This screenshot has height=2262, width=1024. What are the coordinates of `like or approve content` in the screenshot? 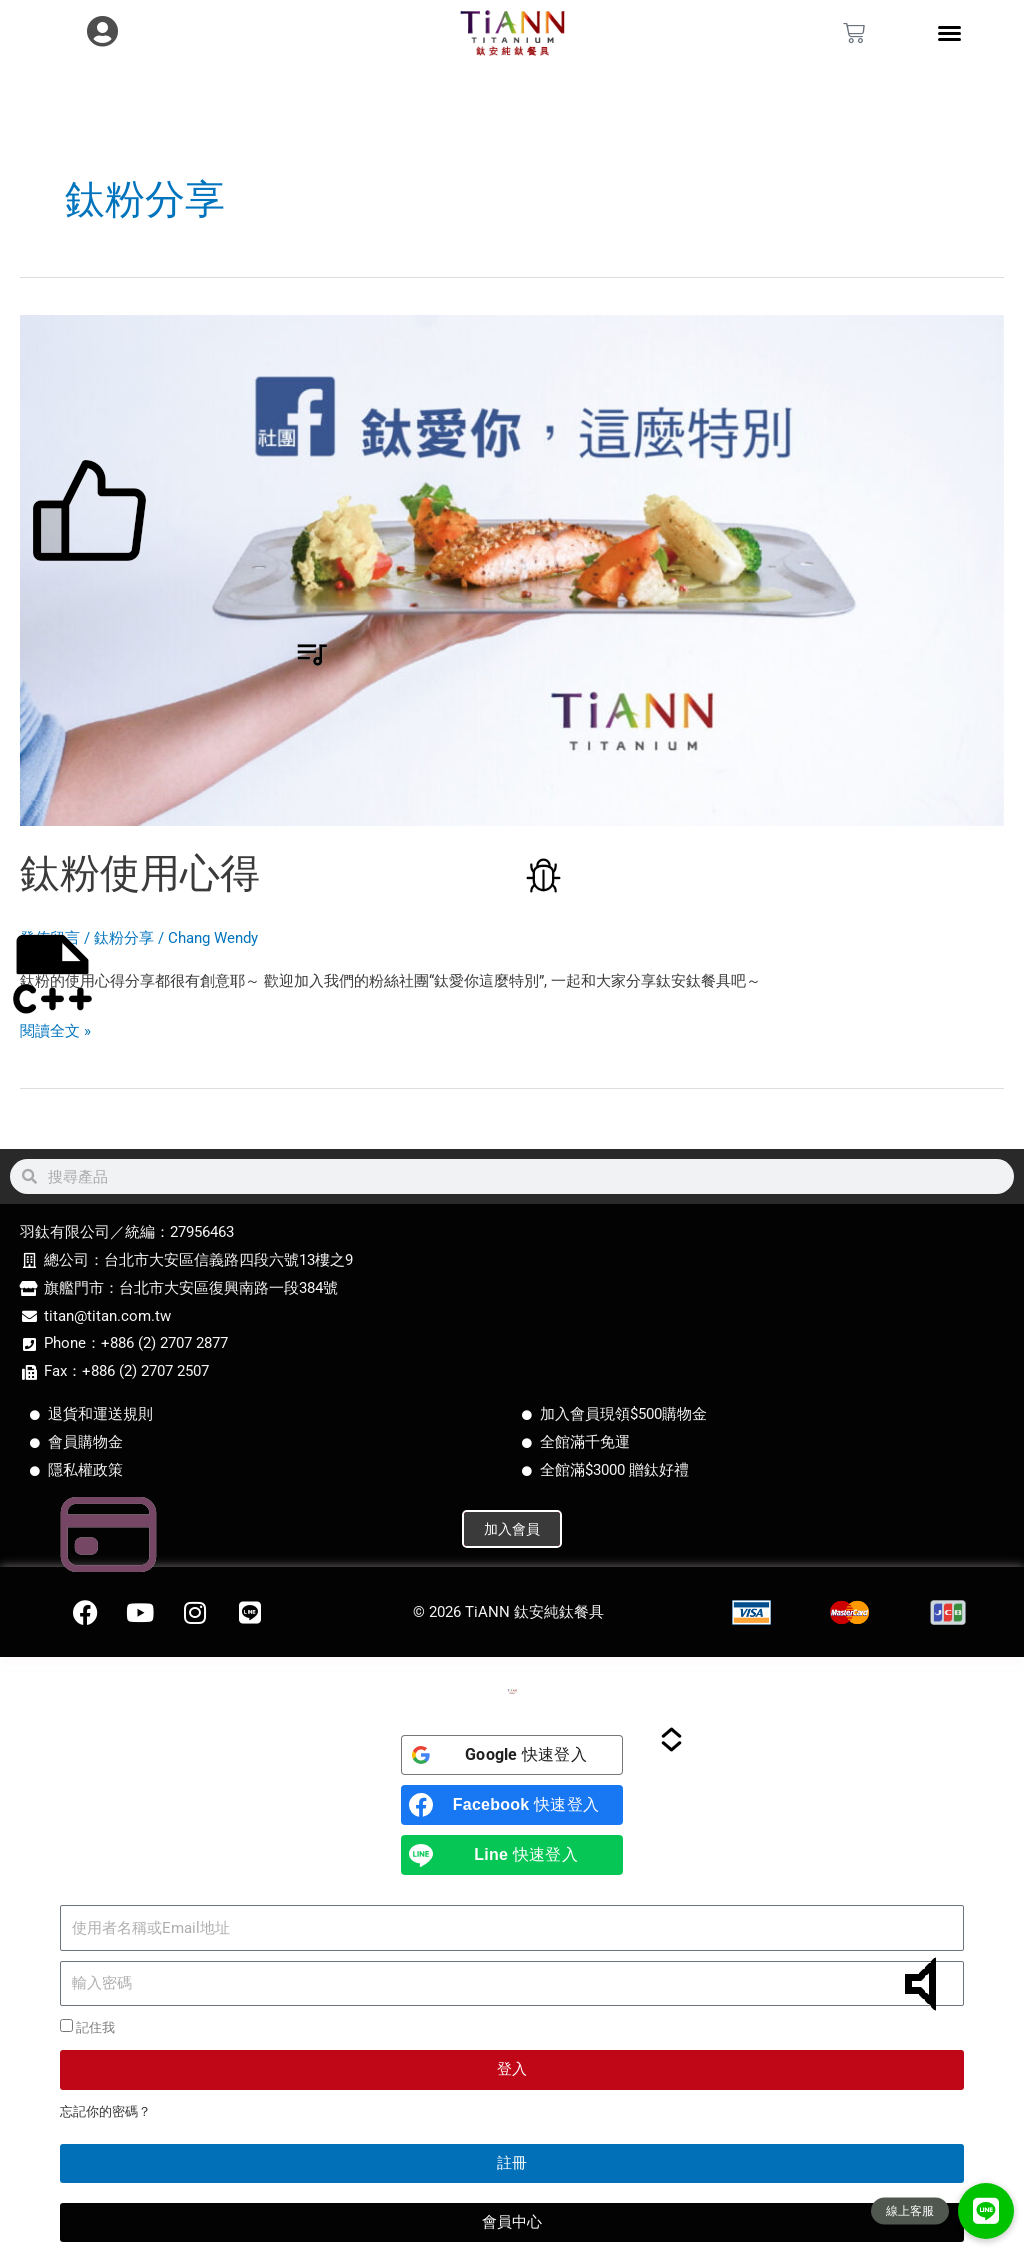 It's located at (89, 516).